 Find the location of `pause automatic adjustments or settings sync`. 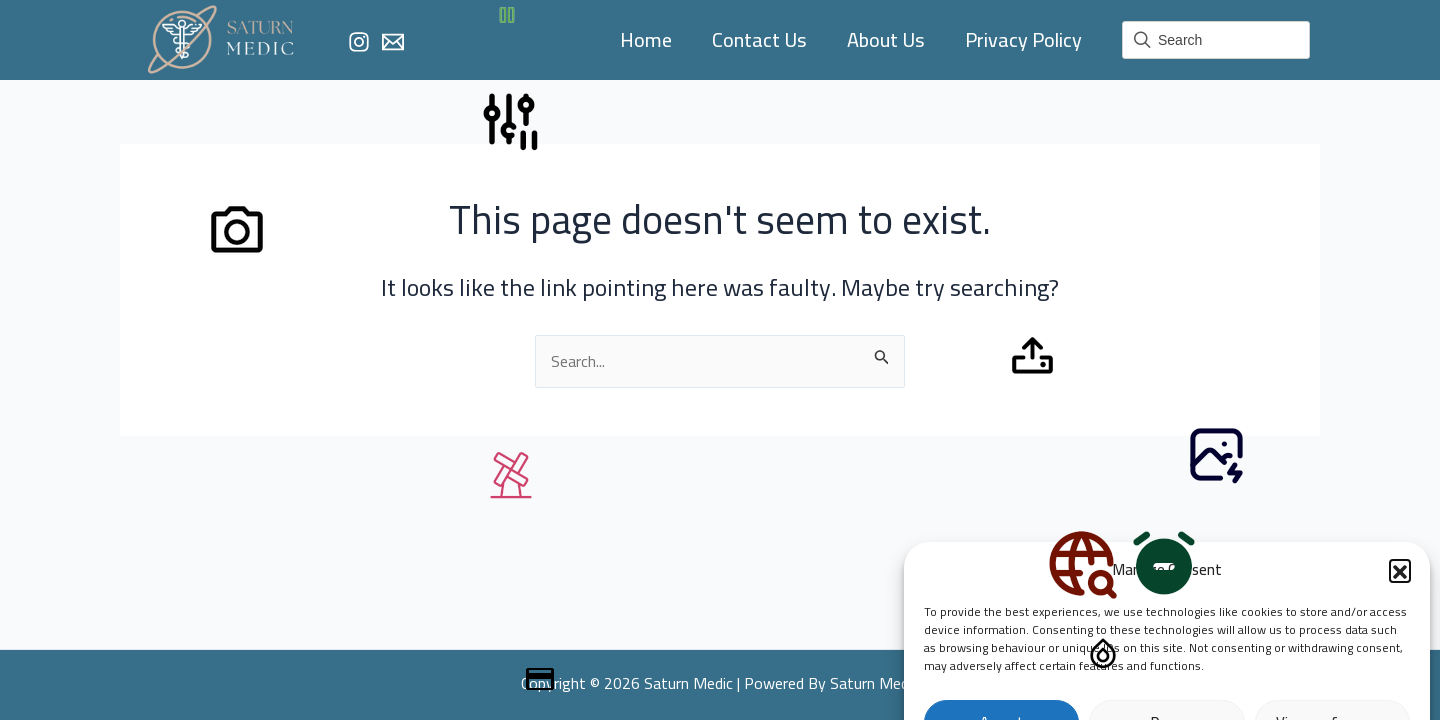

pause automatic adjustments or settings sync is located at coordinates (509, 119).